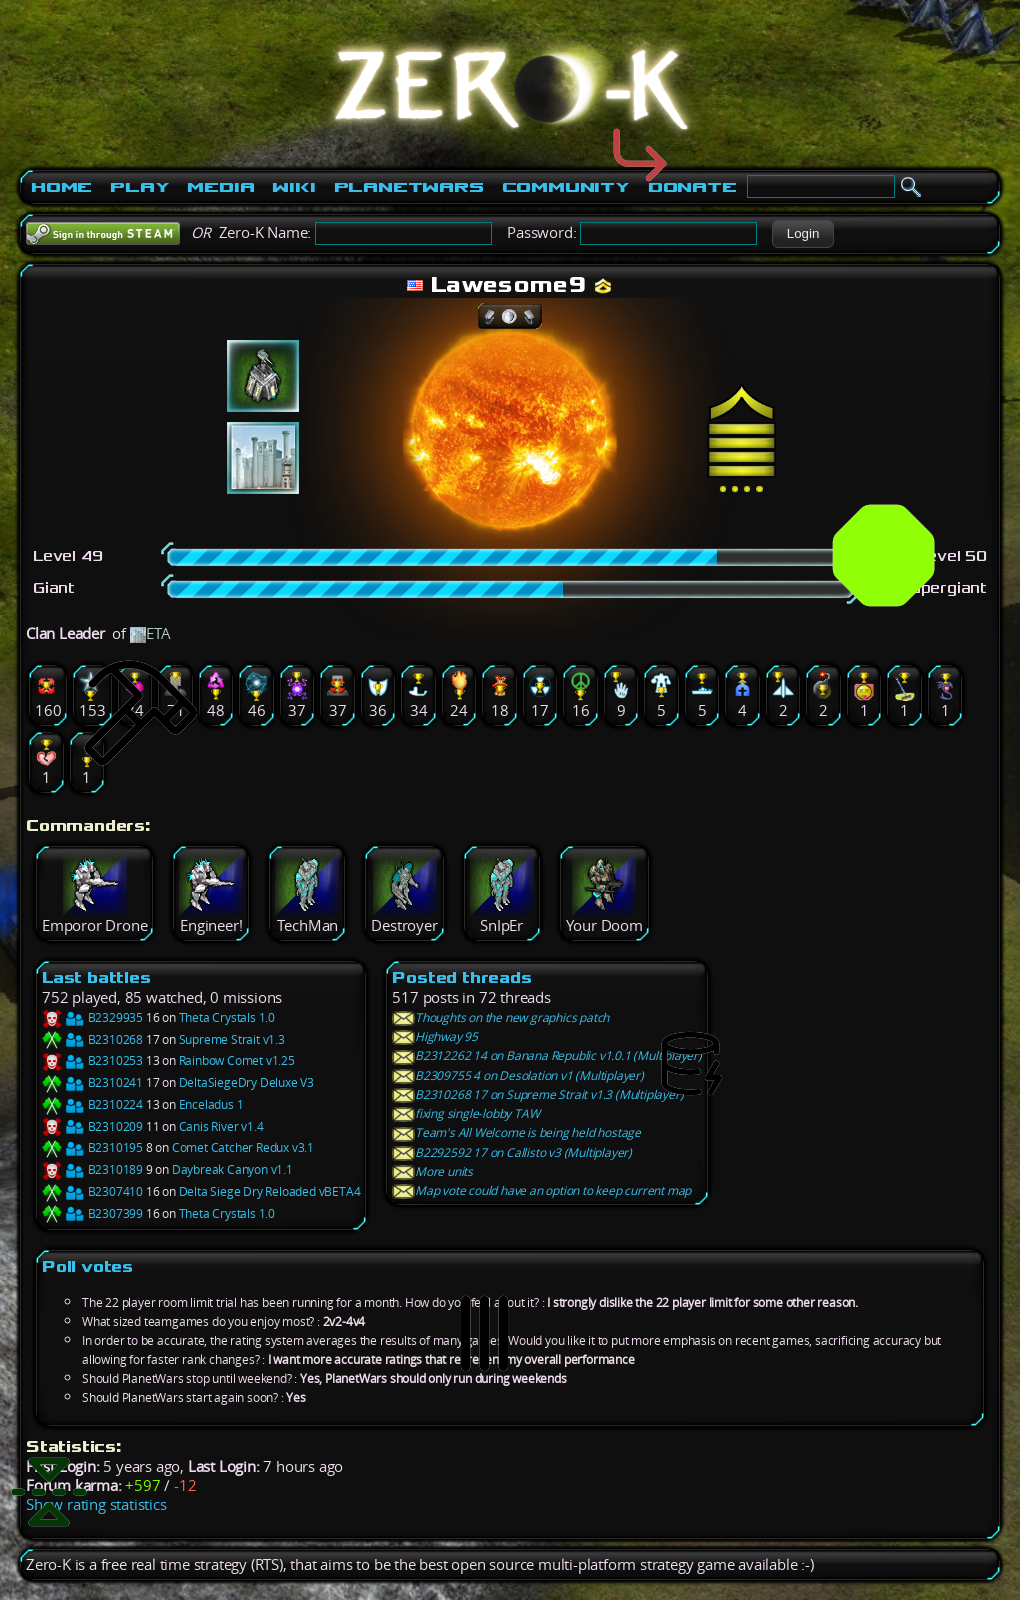  What do you see at coordinates (484, 1333) in the screenshot?
I see `indicates a count of three` at bounding box center [484, 1333].